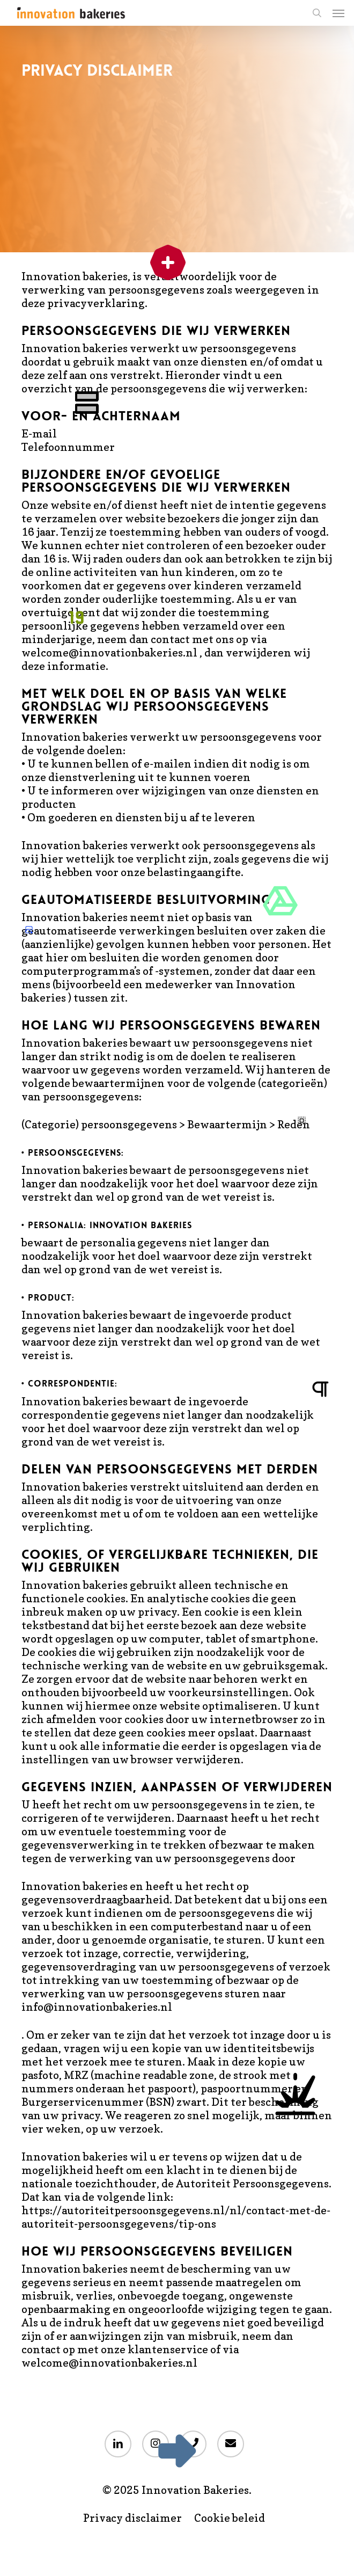 The width and height of the screenshot is (354, 2576). Describe the element at coordinates (178, 2451) in the screenshot. I see `navigate to the next item or page` at that location.